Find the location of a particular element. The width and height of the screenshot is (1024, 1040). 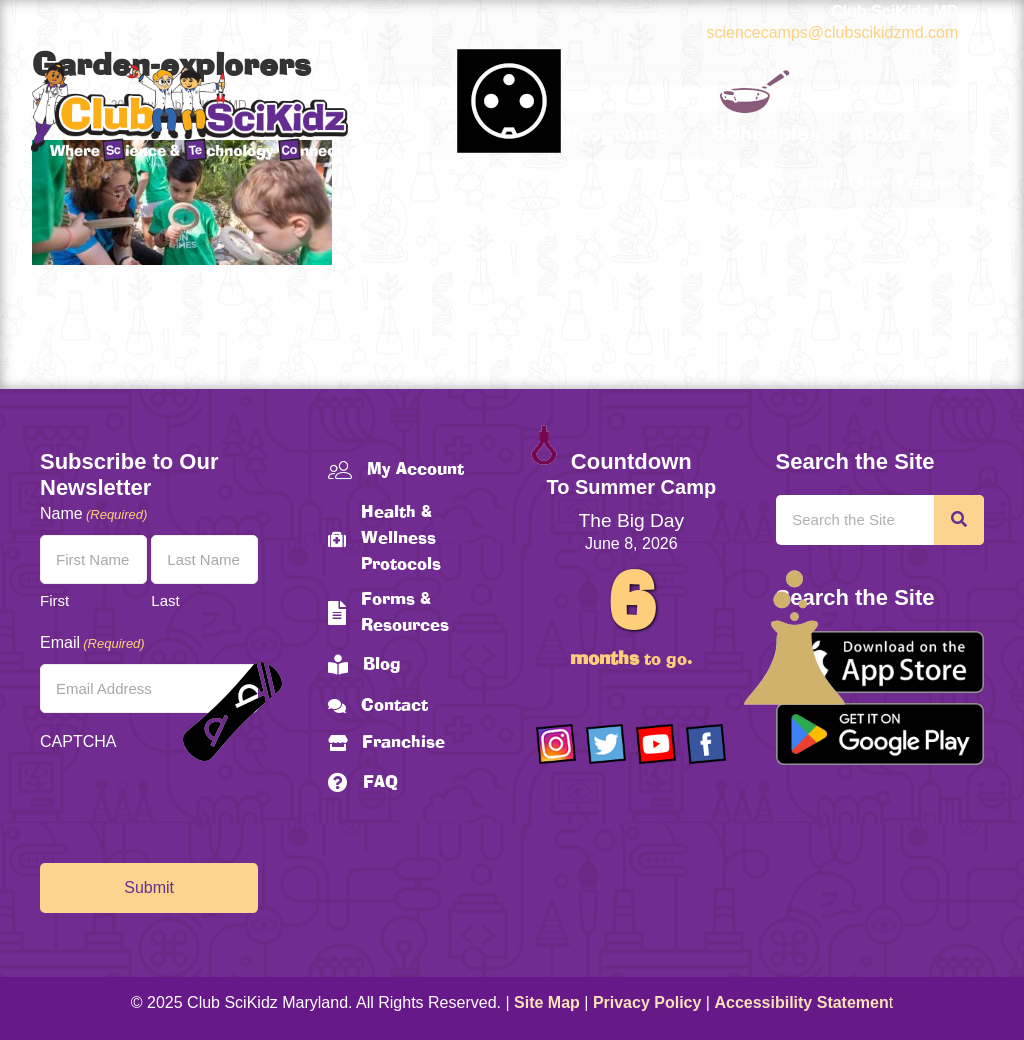

indicates acid or corrosive substance in gameplay is located at coordinates (794, 637).